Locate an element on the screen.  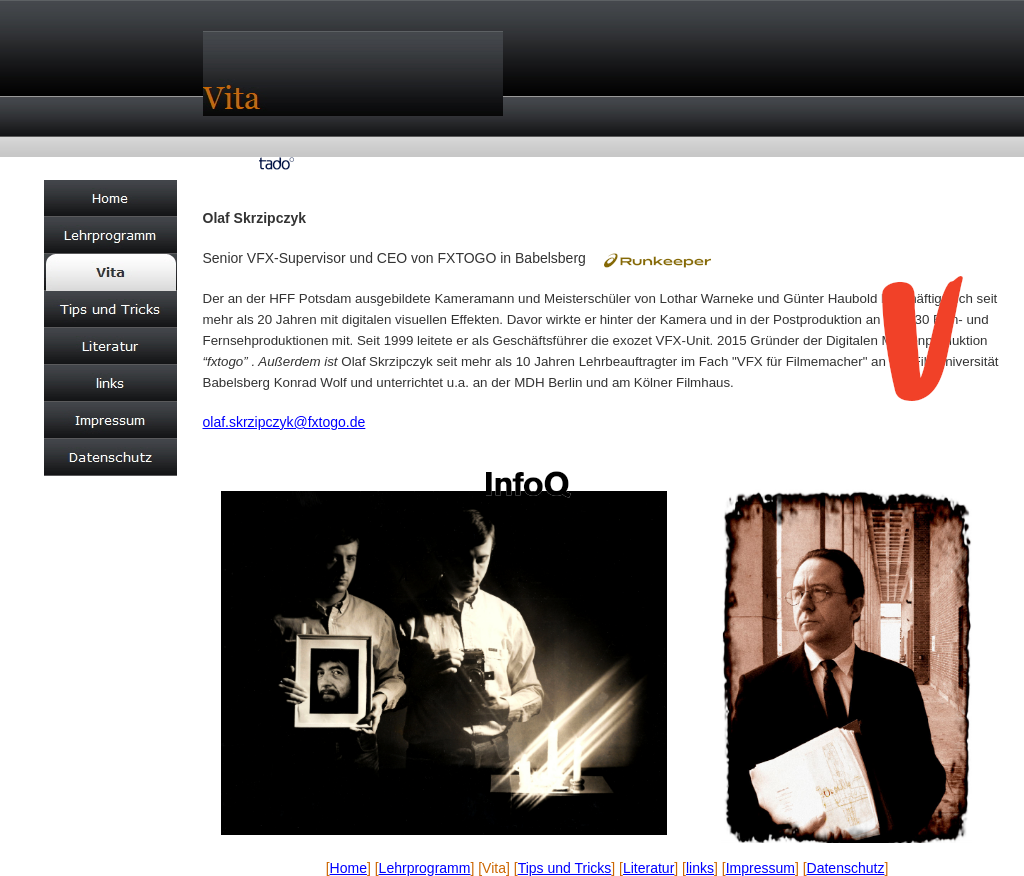
open the Vinted app is located at coordinates (922, 338).